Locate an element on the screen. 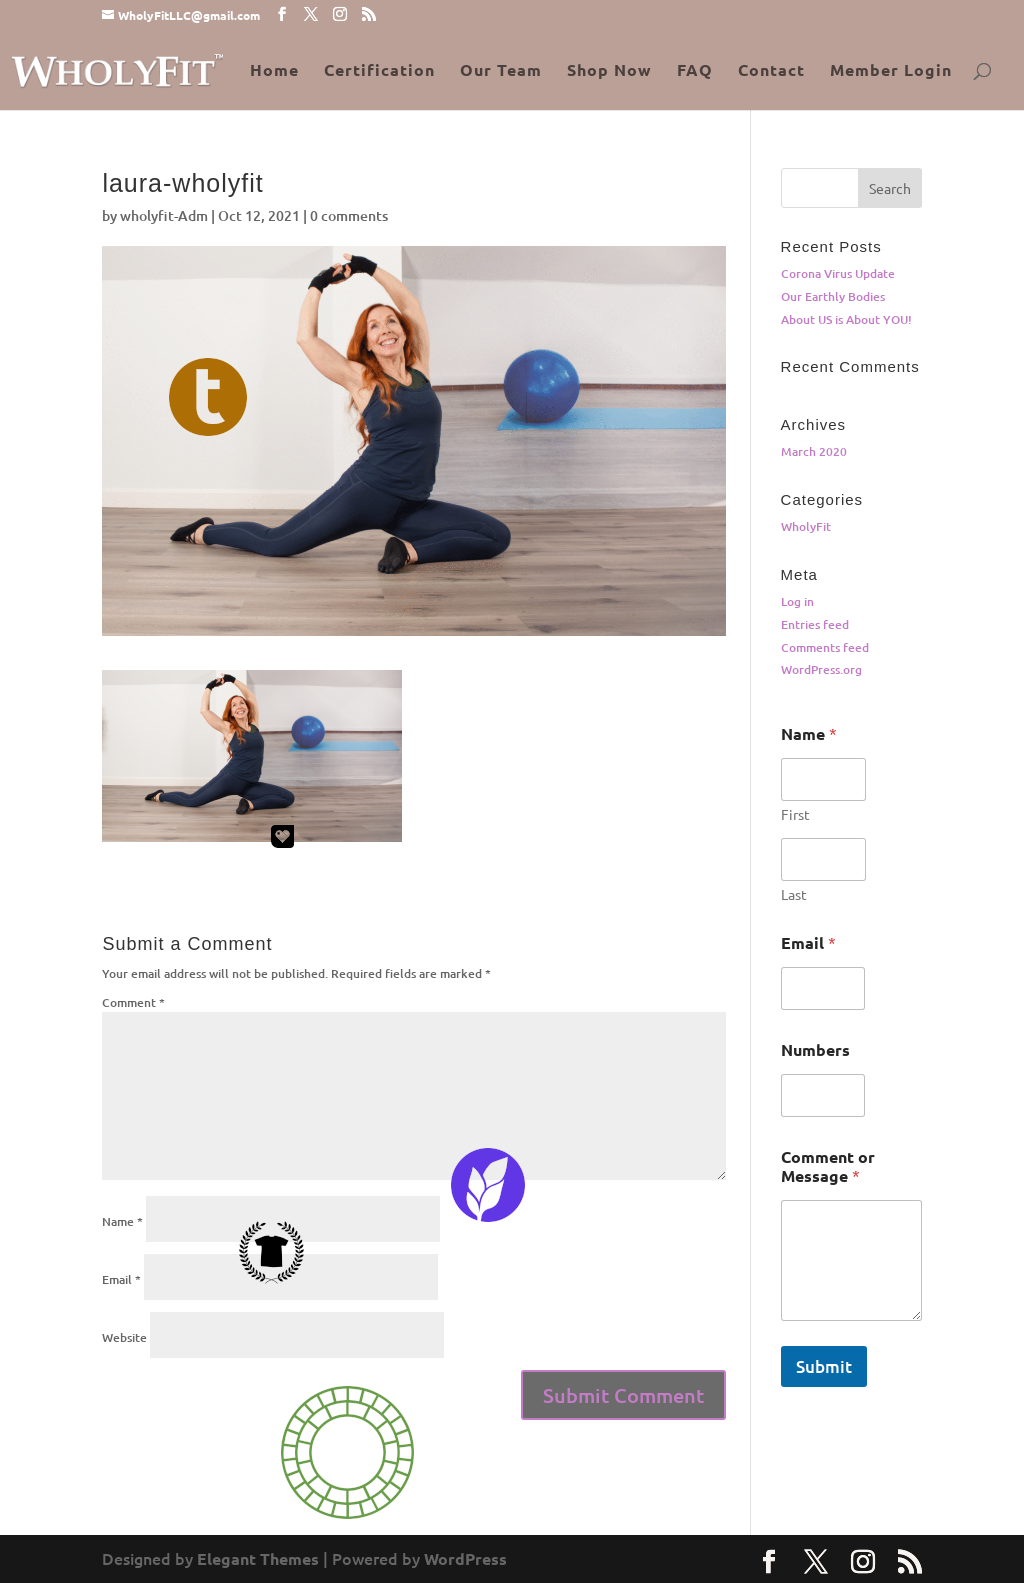 This screenshot has width=1024, height=1583. open the VSCO photo editing app is located at coordinates (347, 1452).